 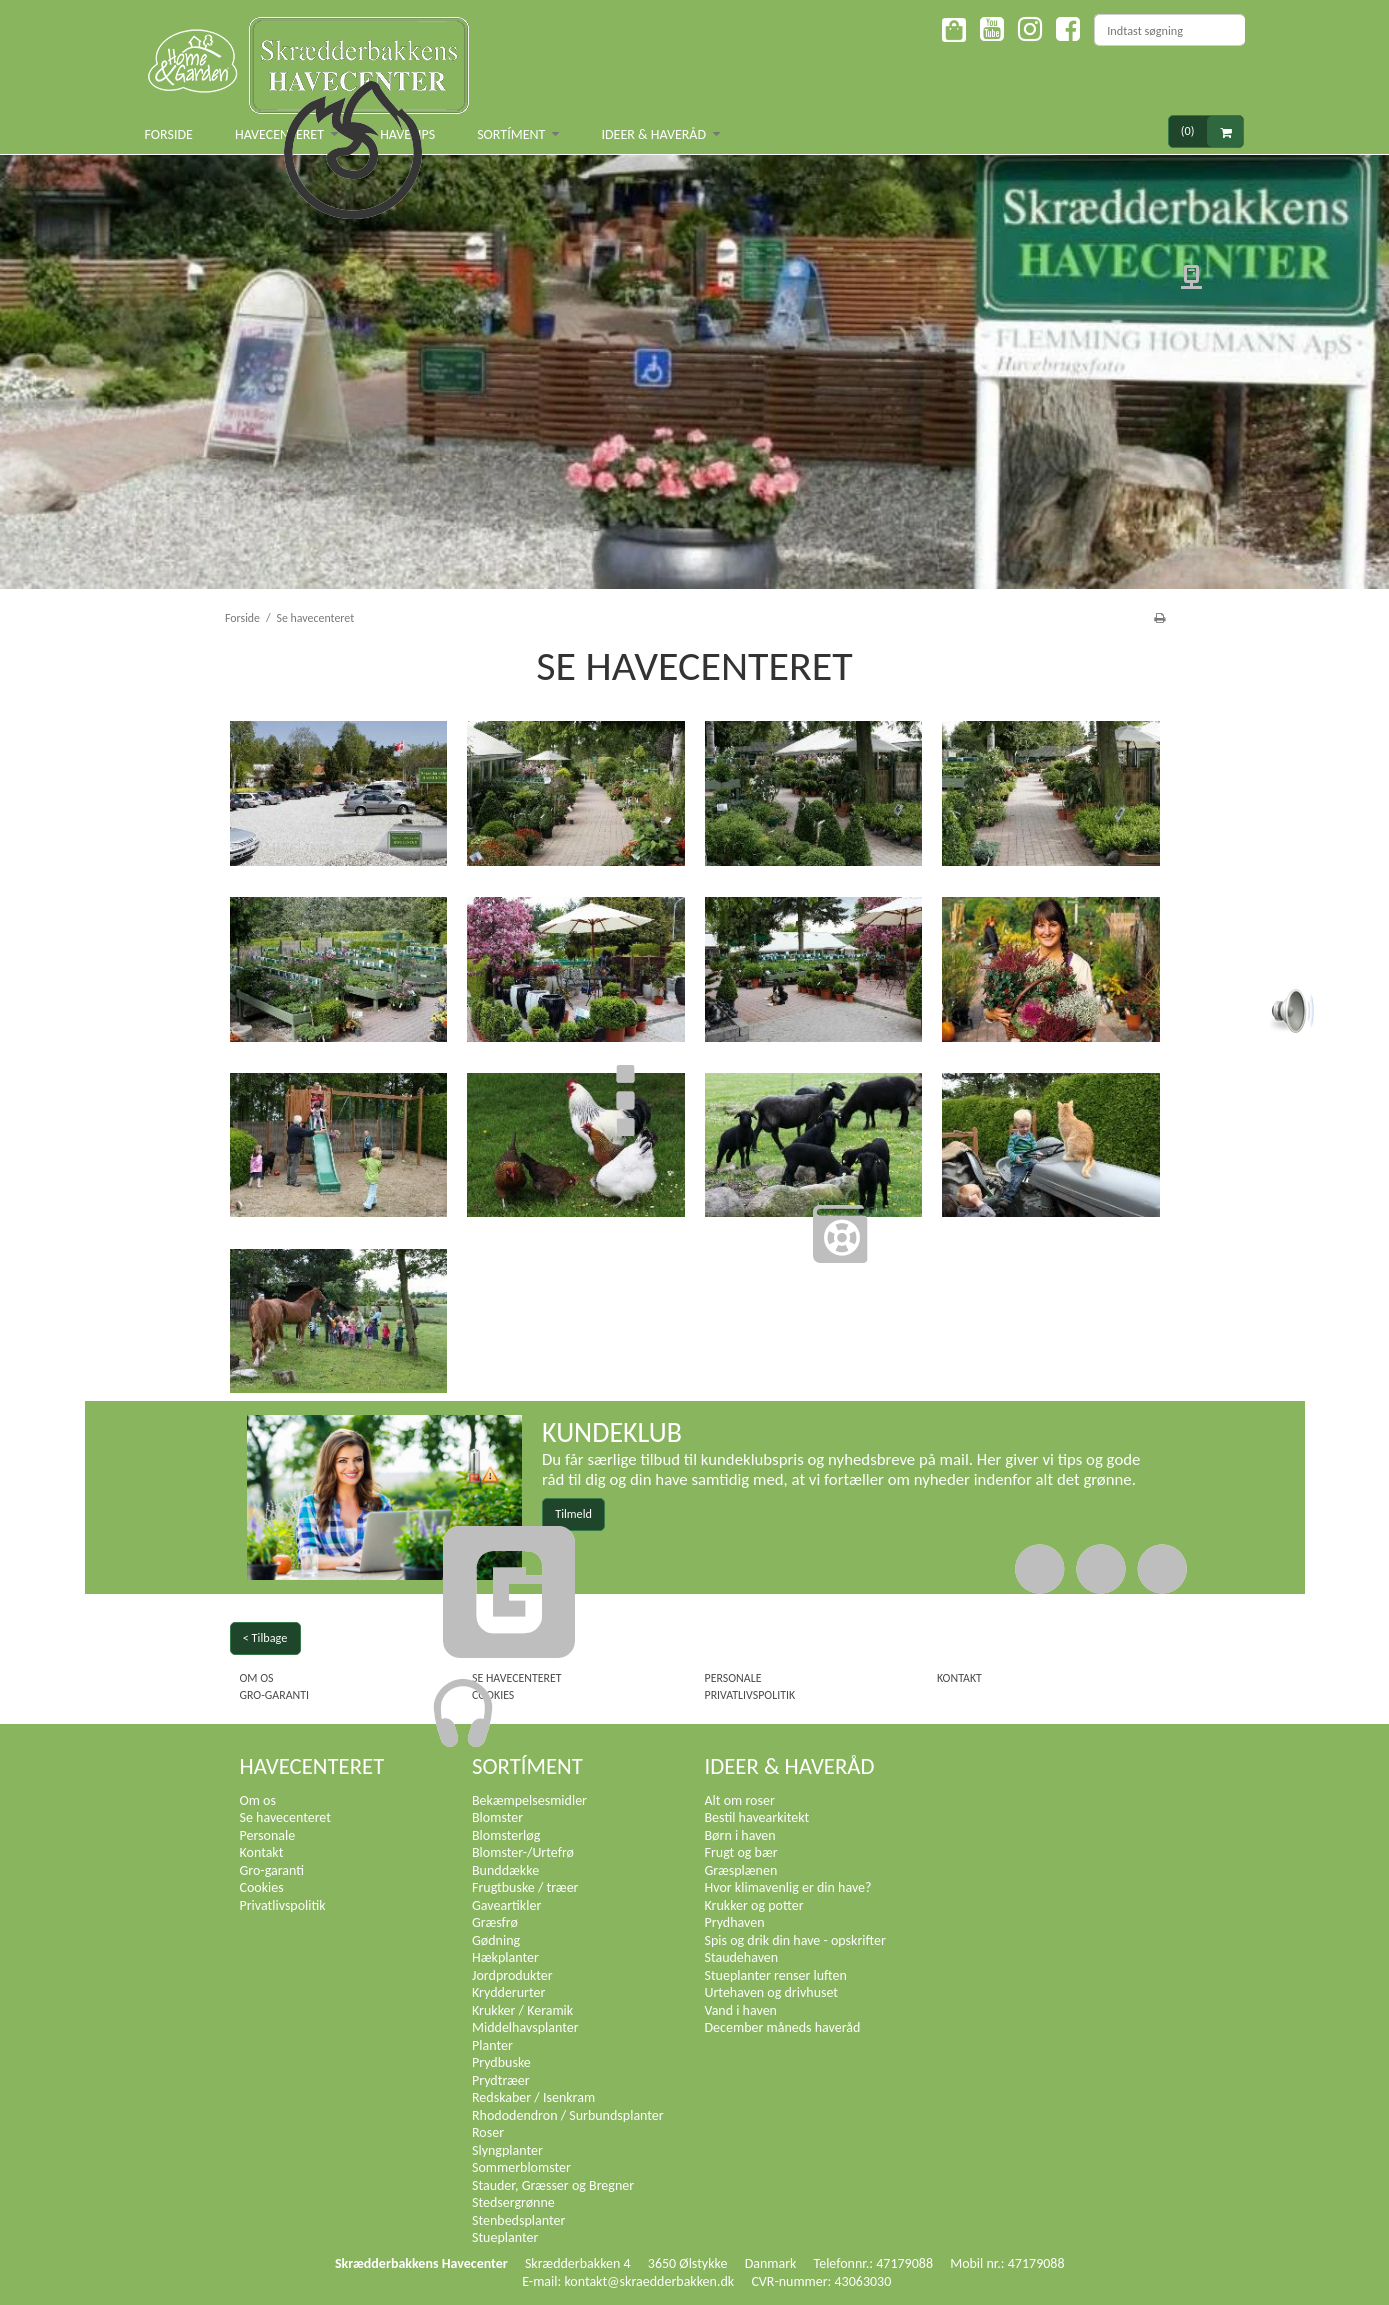 I want to click on view more options, so click(x=625, y=1100).